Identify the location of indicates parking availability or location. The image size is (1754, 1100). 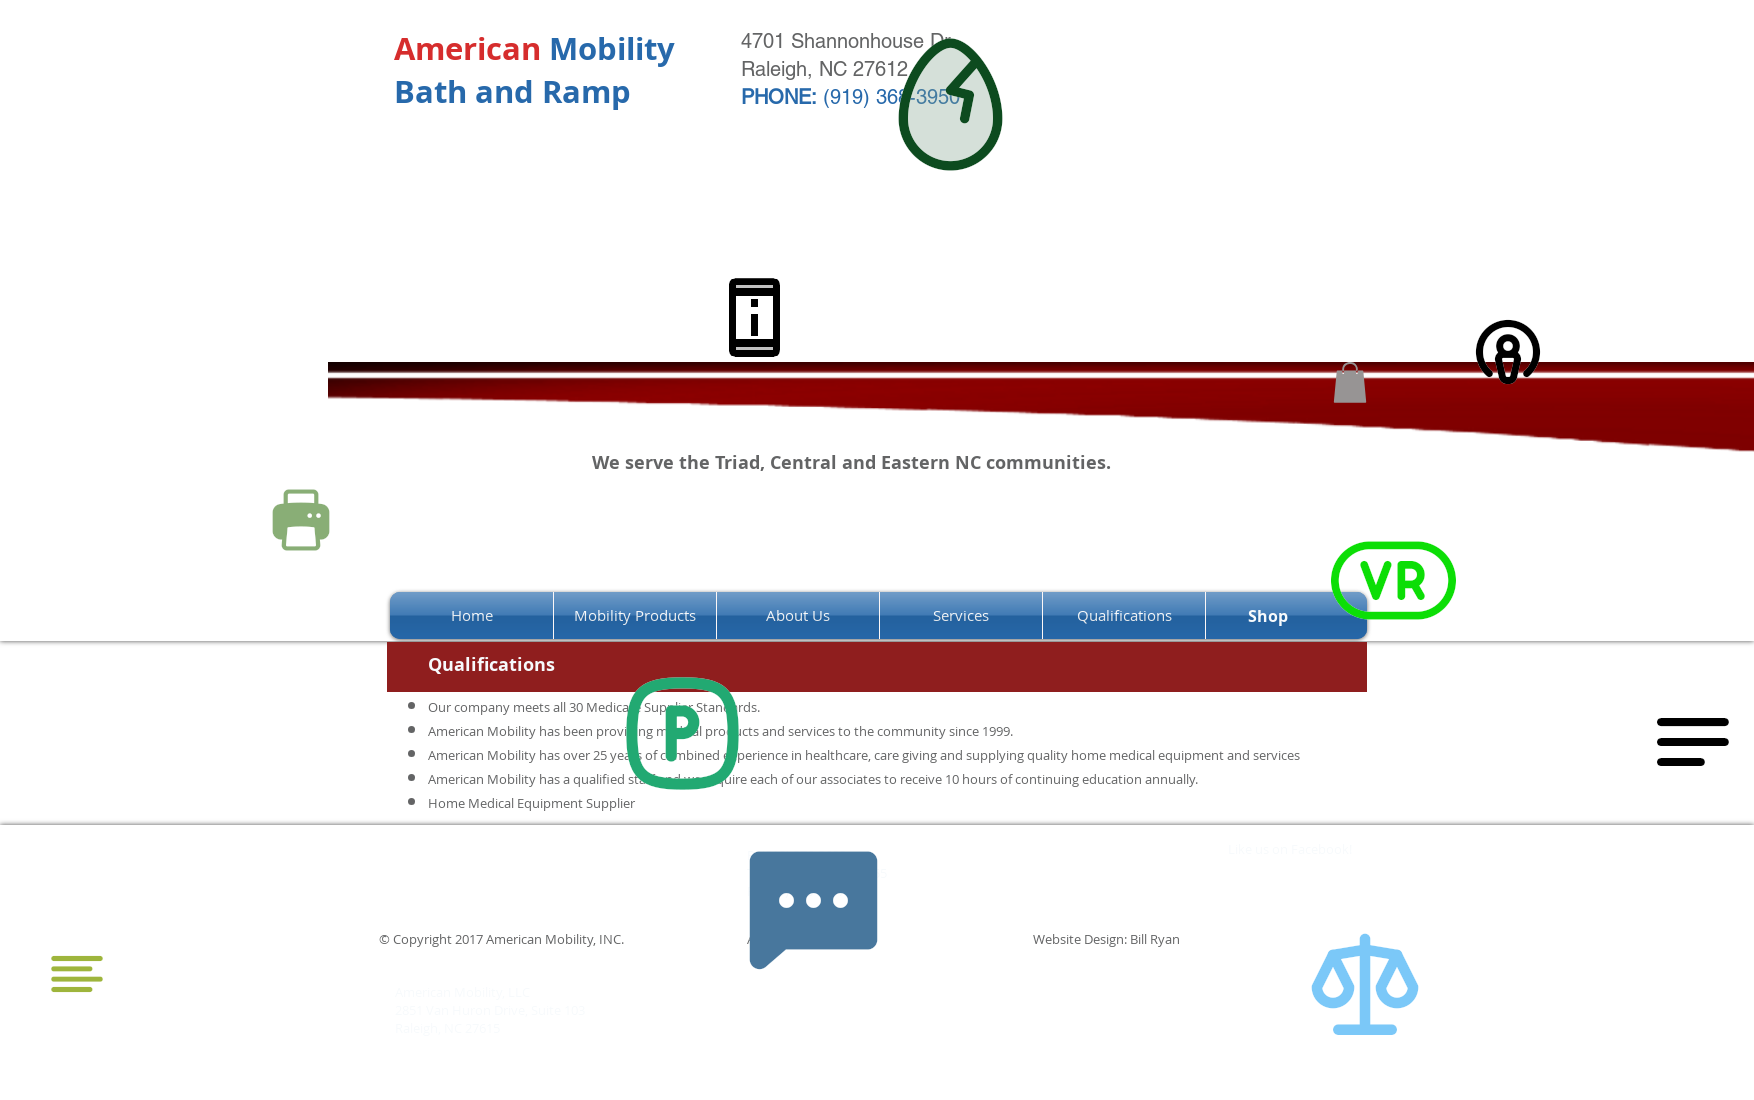
(682, 733).